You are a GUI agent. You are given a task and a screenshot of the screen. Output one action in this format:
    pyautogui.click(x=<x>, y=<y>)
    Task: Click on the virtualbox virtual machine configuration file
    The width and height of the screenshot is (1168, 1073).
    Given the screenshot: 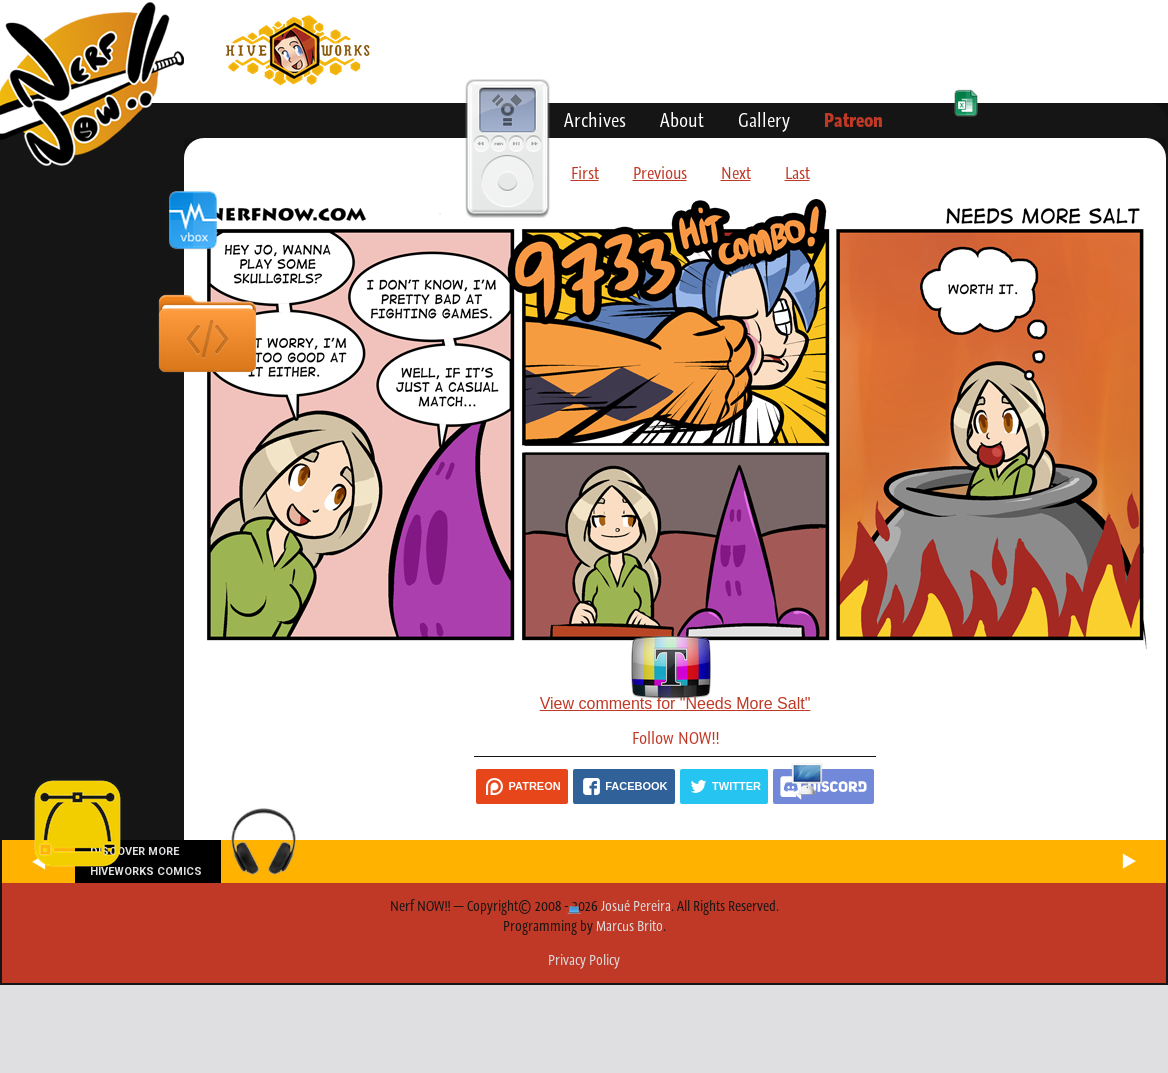 What is the action you would take?
    pyautogui.click(x=193, y=220)
    